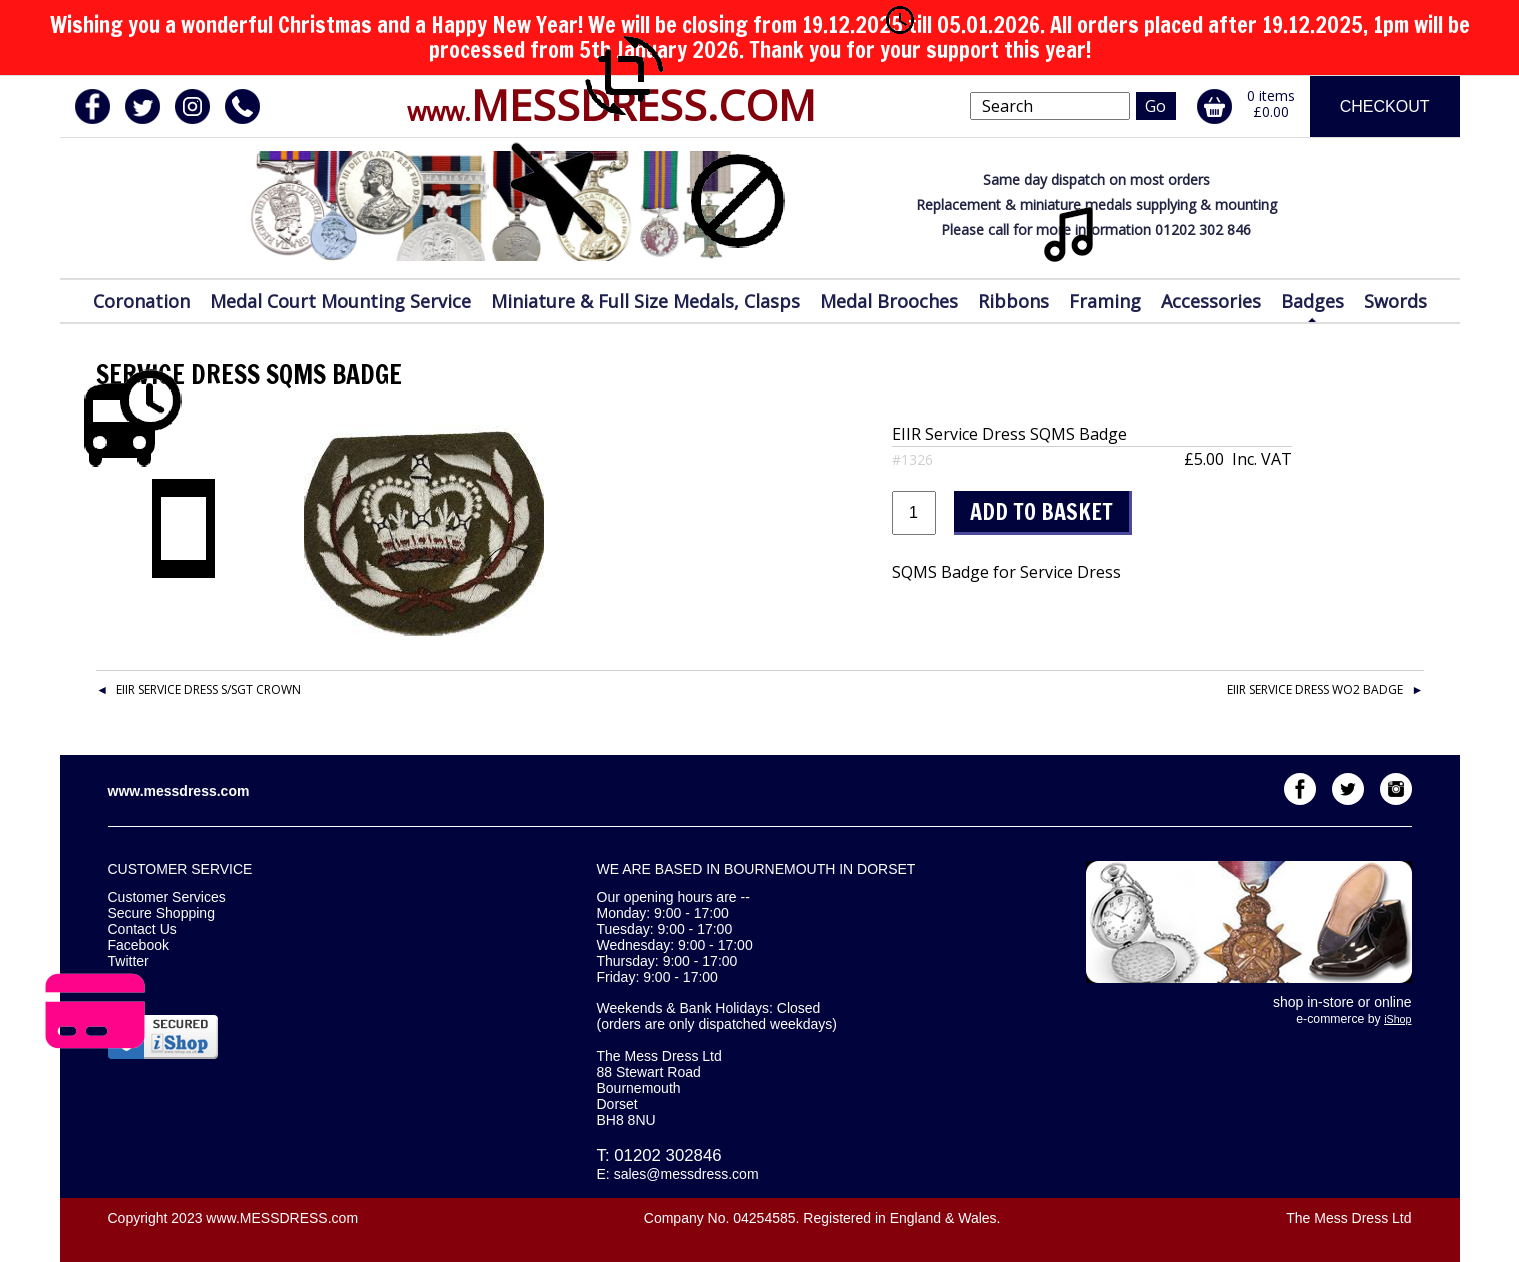 The image size is (1519, 1262). Describe the element at coordinates (133, 418) in the screenshot. I see `view bus departure times` at that location.